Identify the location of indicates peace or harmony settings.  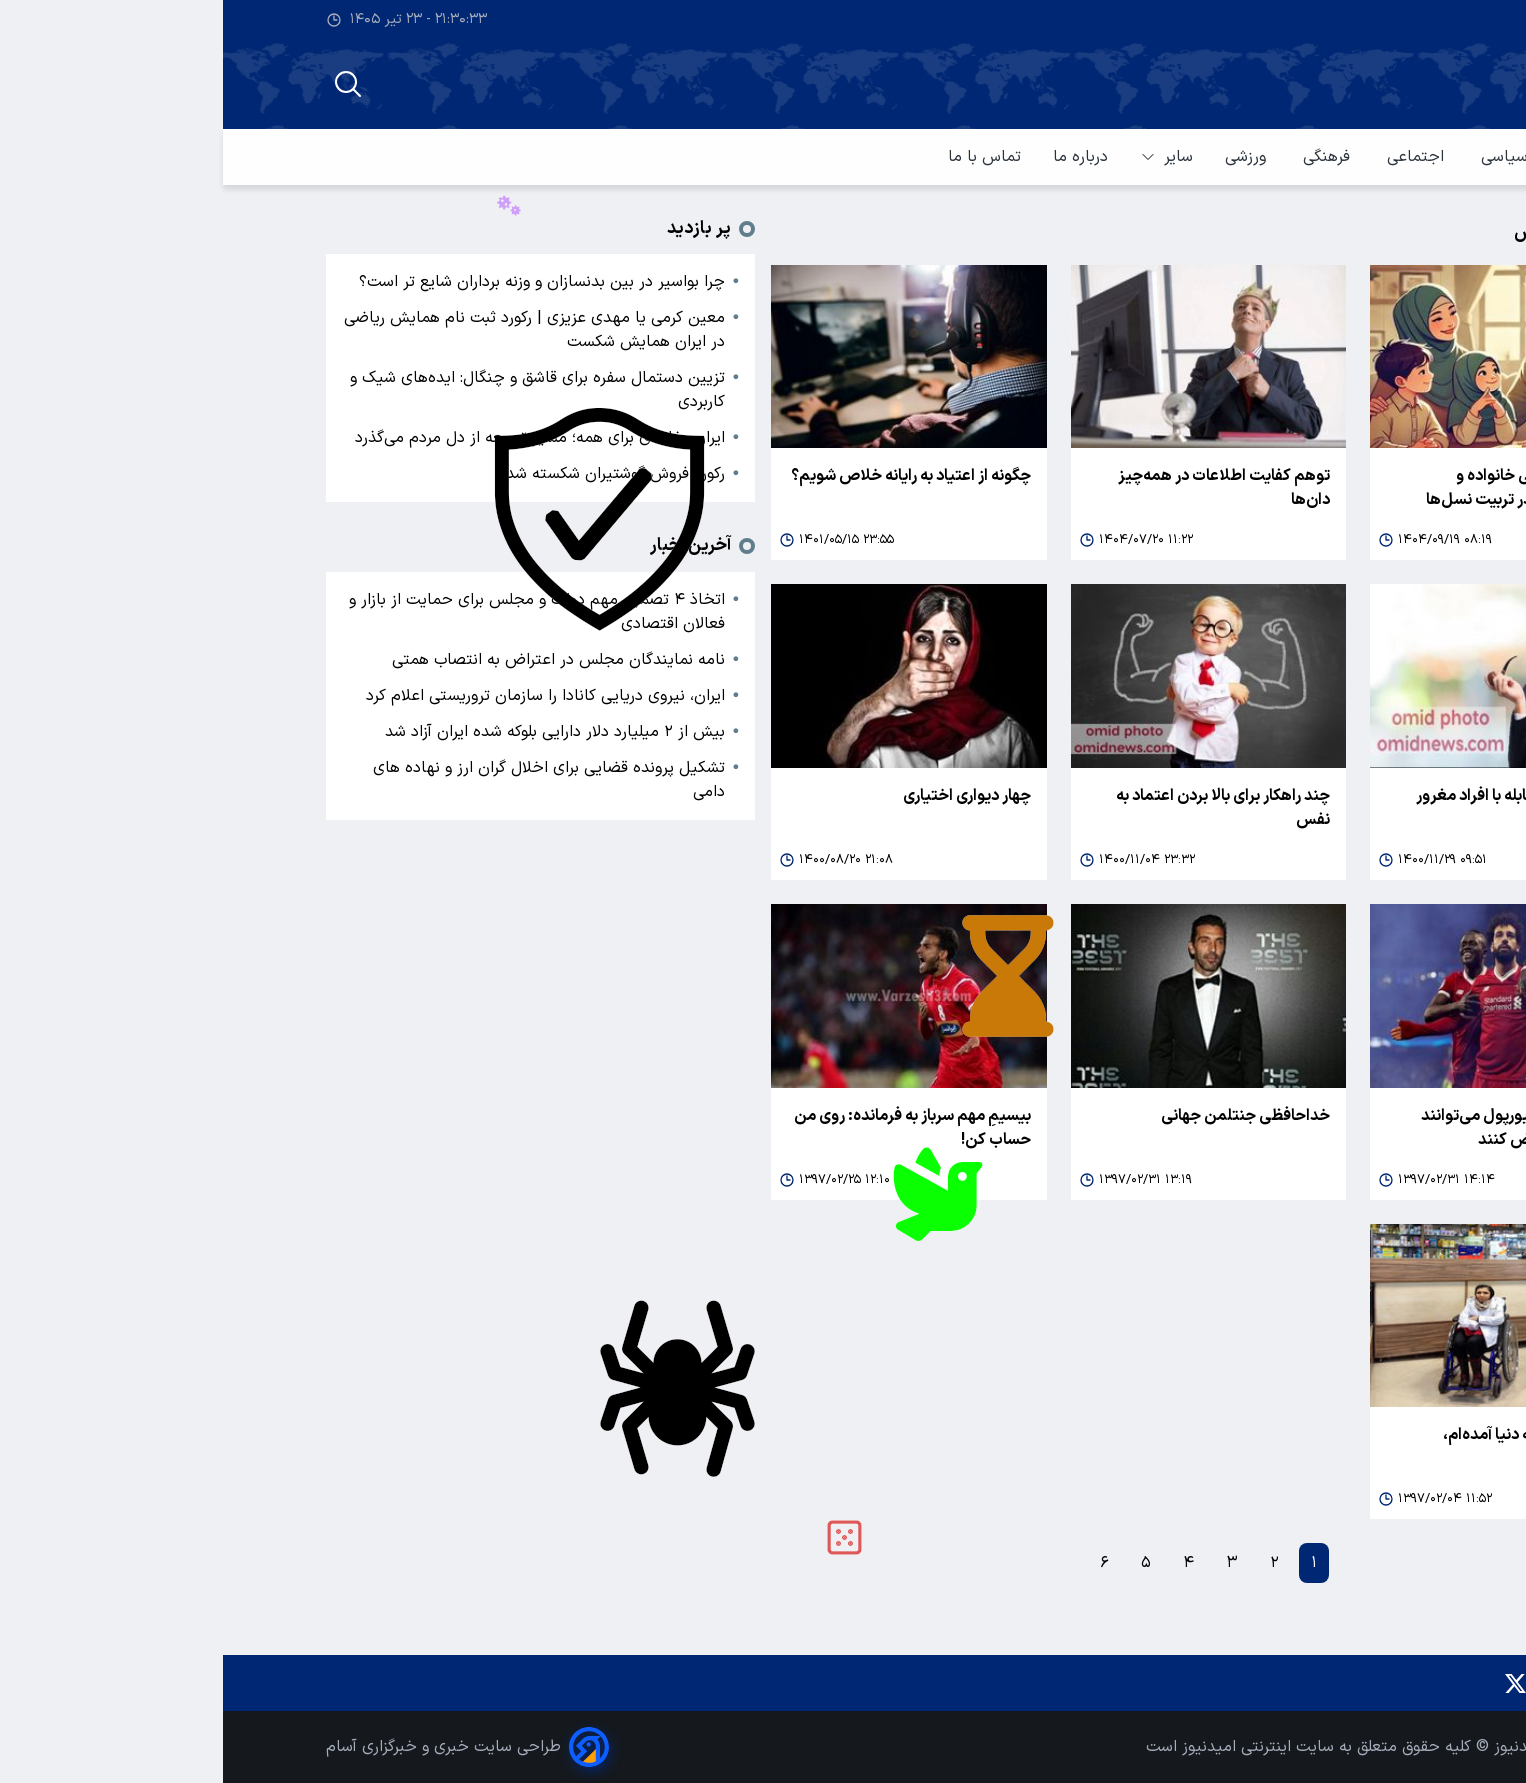
(936, 1196).